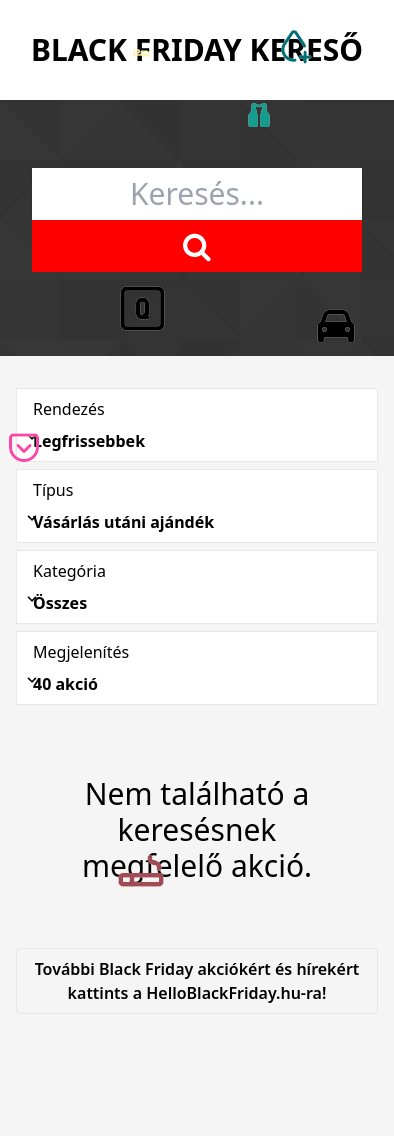 Image resolution: width=394 pixels, height=1136 pixels. I want to click on add water or hydration reminder, so click(294, 46).